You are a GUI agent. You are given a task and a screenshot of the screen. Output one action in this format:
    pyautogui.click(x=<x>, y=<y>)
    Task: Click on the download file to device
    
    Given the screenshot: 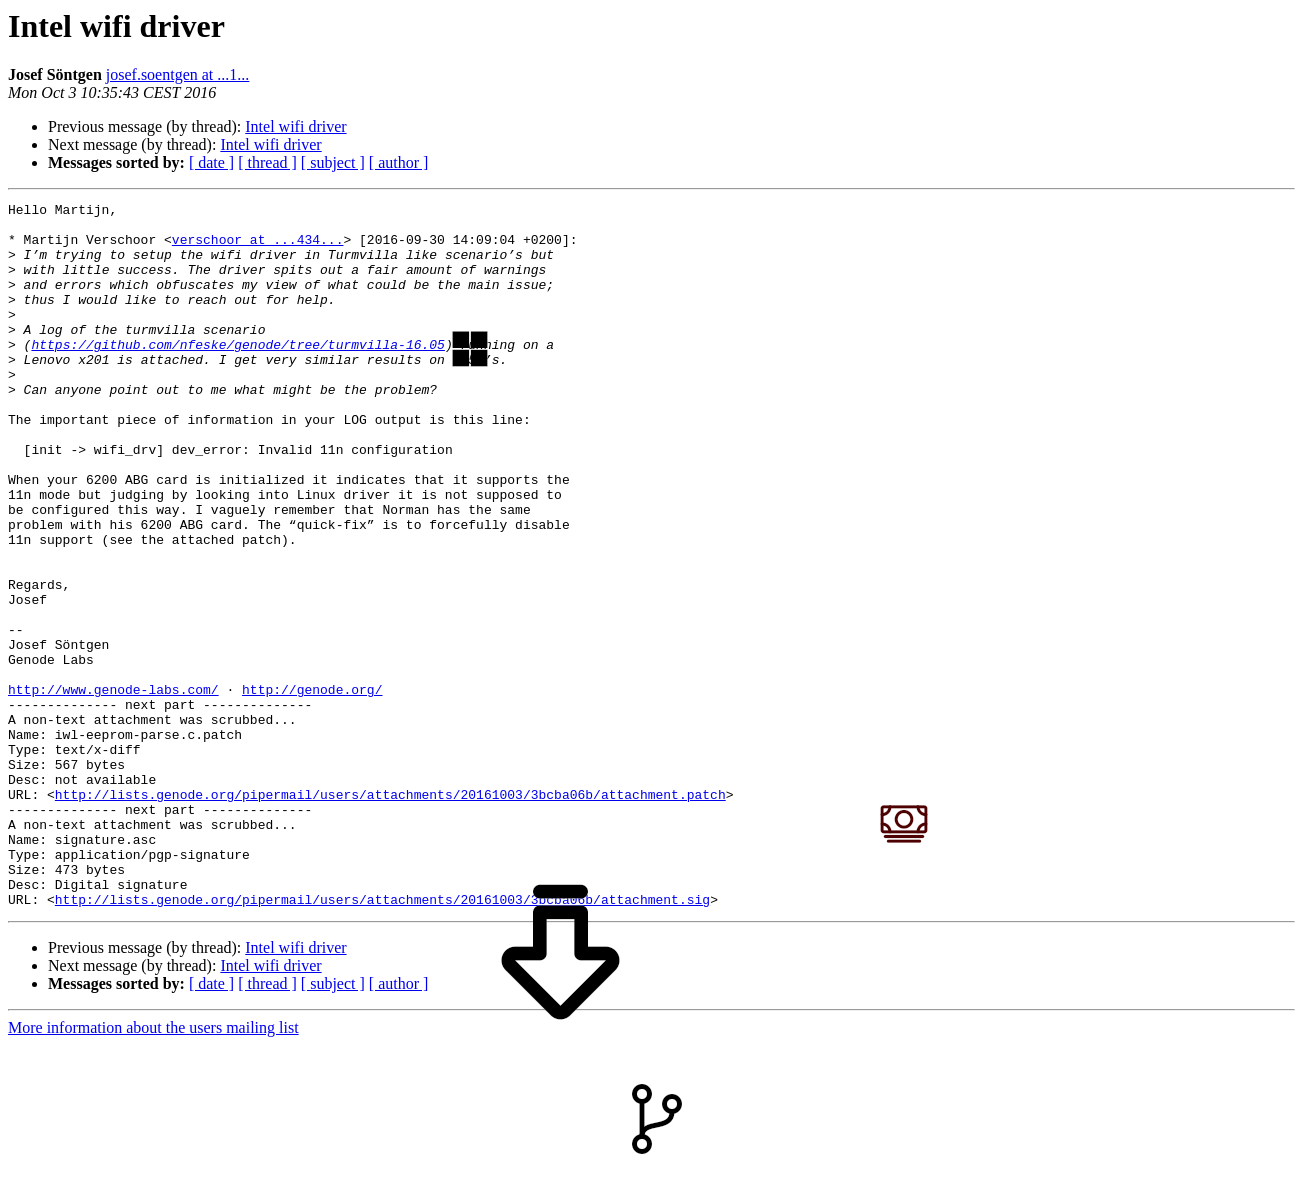 What is the action you would take?
    pyautogui.click(x=560, y=953)
    